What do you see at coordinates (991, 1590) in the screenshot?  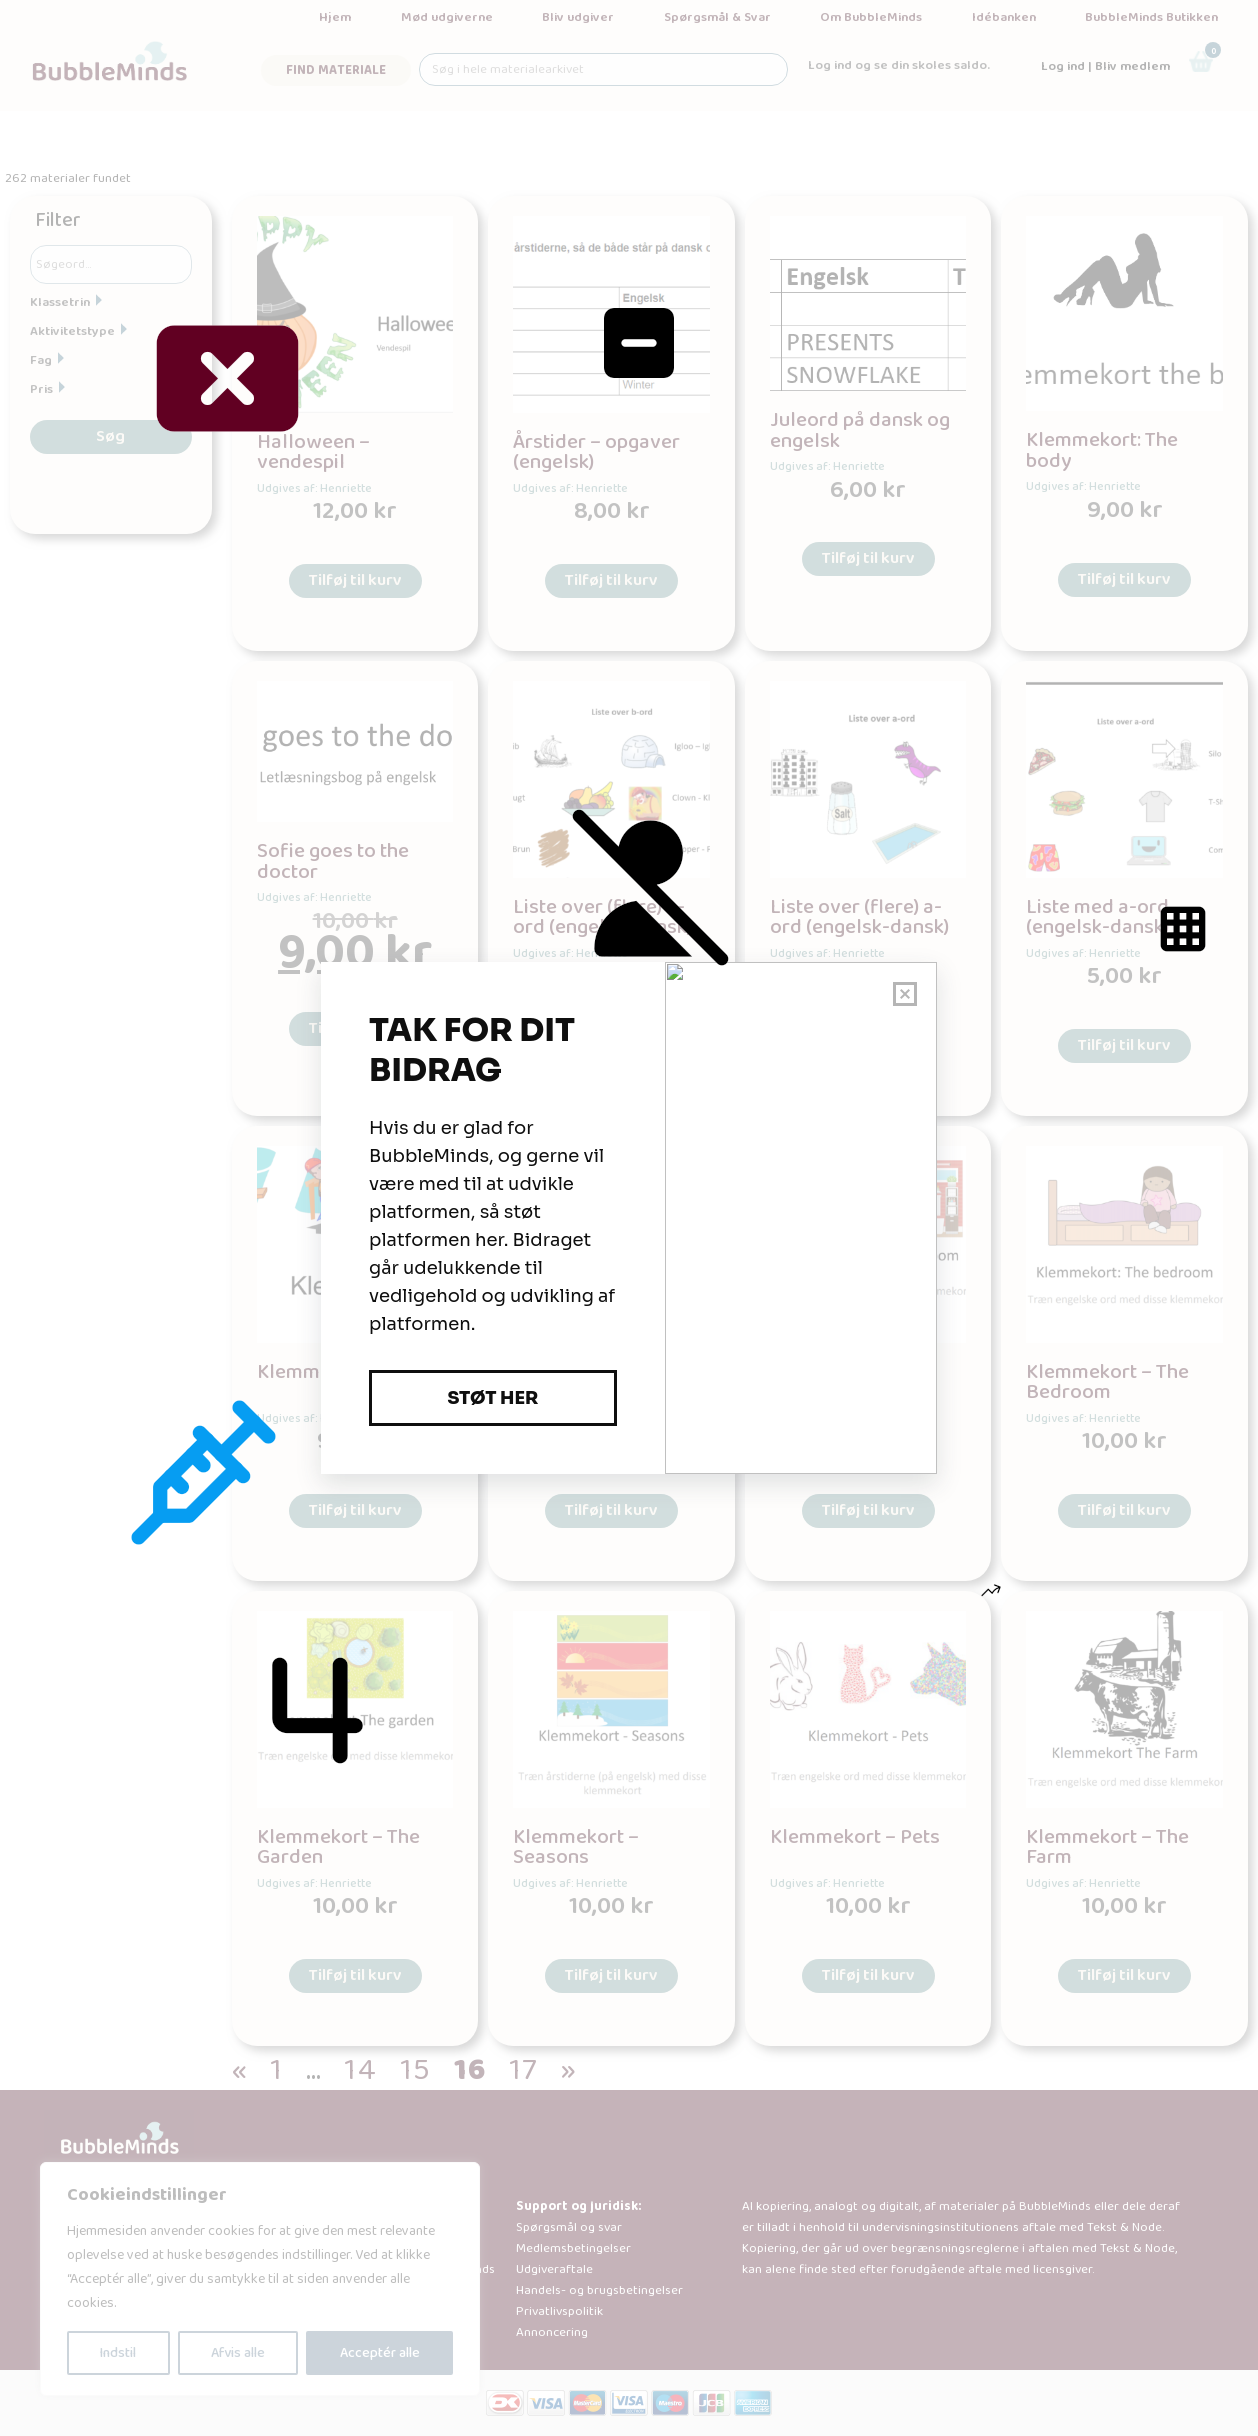 I see `view trending or popular content` at bounding box center [991, 1590].